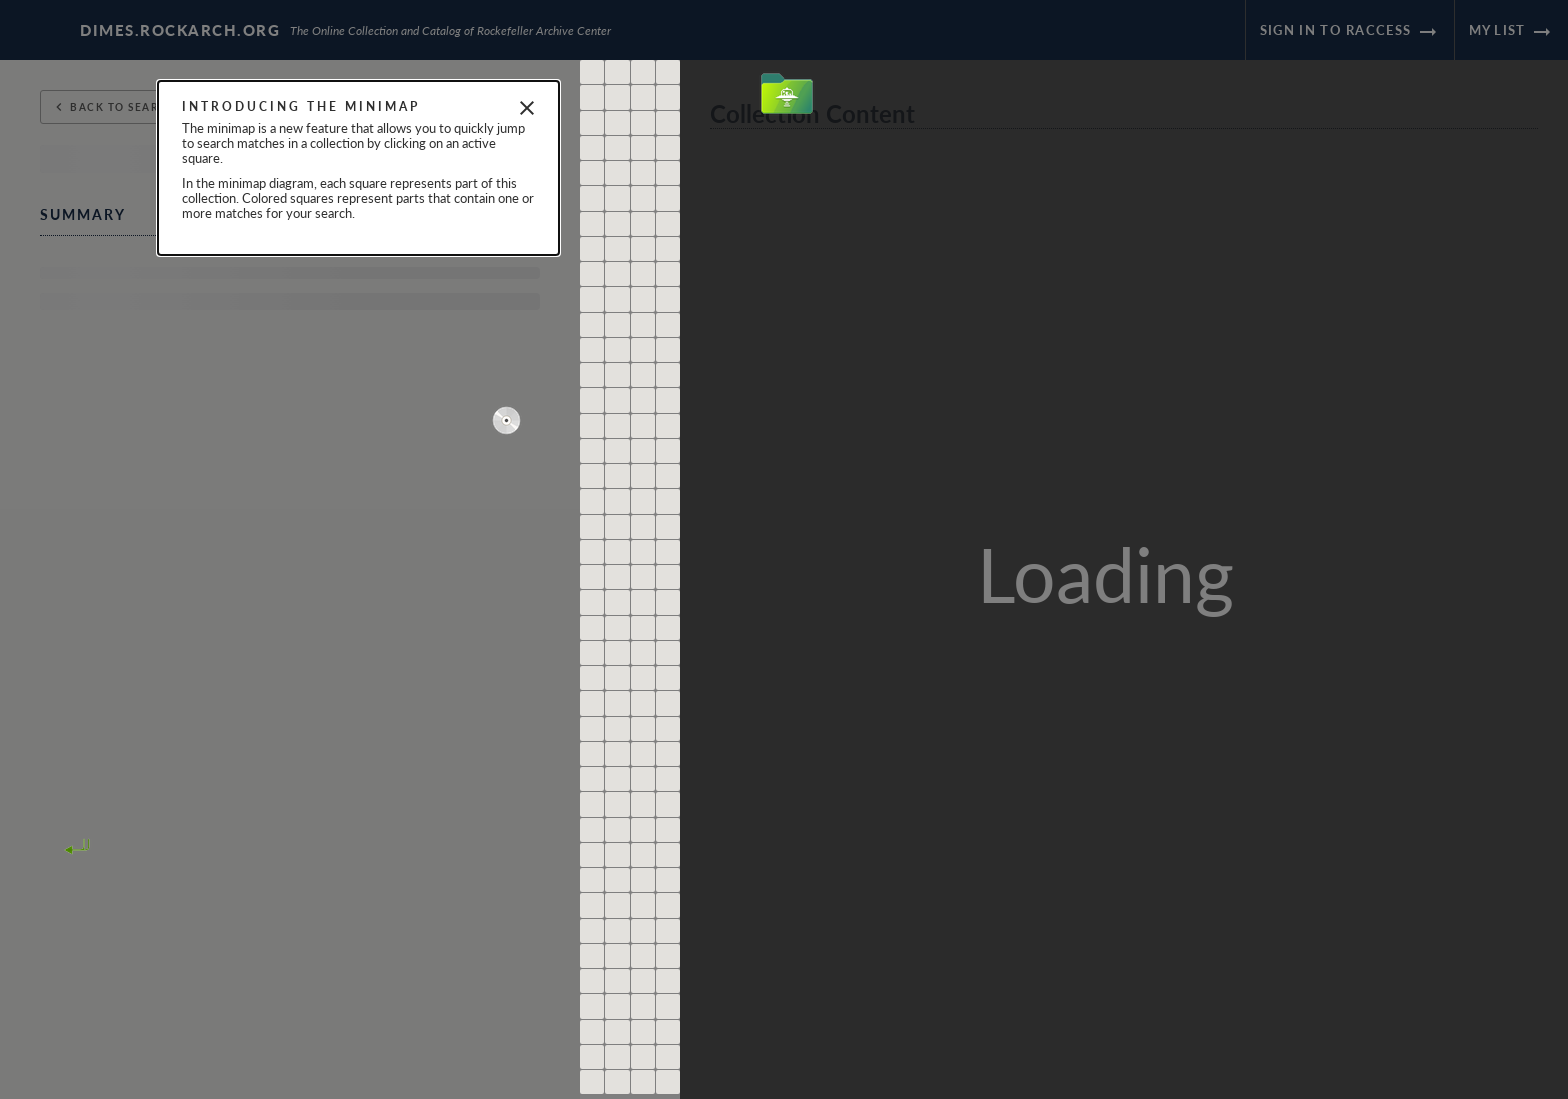 The width and height of the screenshot is (1568, 1099). I want to click on access cd/dvd rewritable drive, so click(506, 420).